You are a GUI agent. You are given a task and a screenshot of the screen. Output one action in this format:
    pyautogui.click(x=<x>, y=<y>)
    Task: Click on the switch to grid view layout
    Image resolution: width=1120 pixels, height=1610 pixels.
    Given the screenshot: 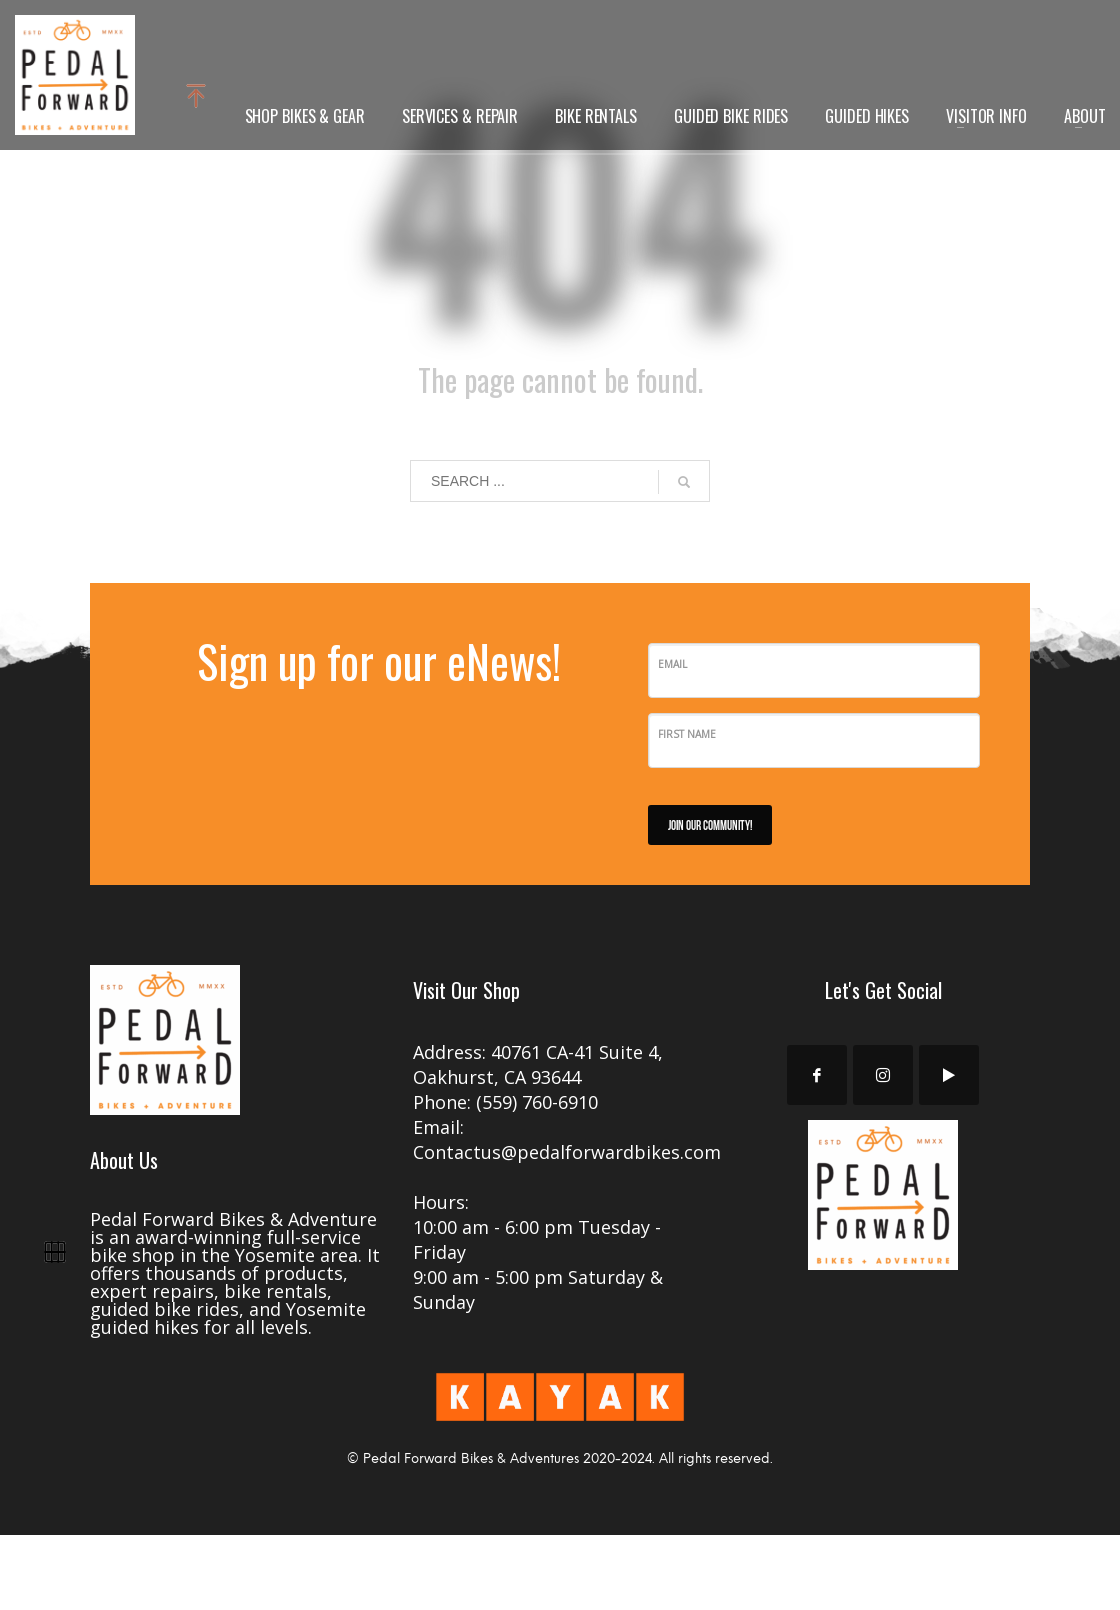 What is the action you would take?
    pyautogui.click(x=55, y=1252)
    